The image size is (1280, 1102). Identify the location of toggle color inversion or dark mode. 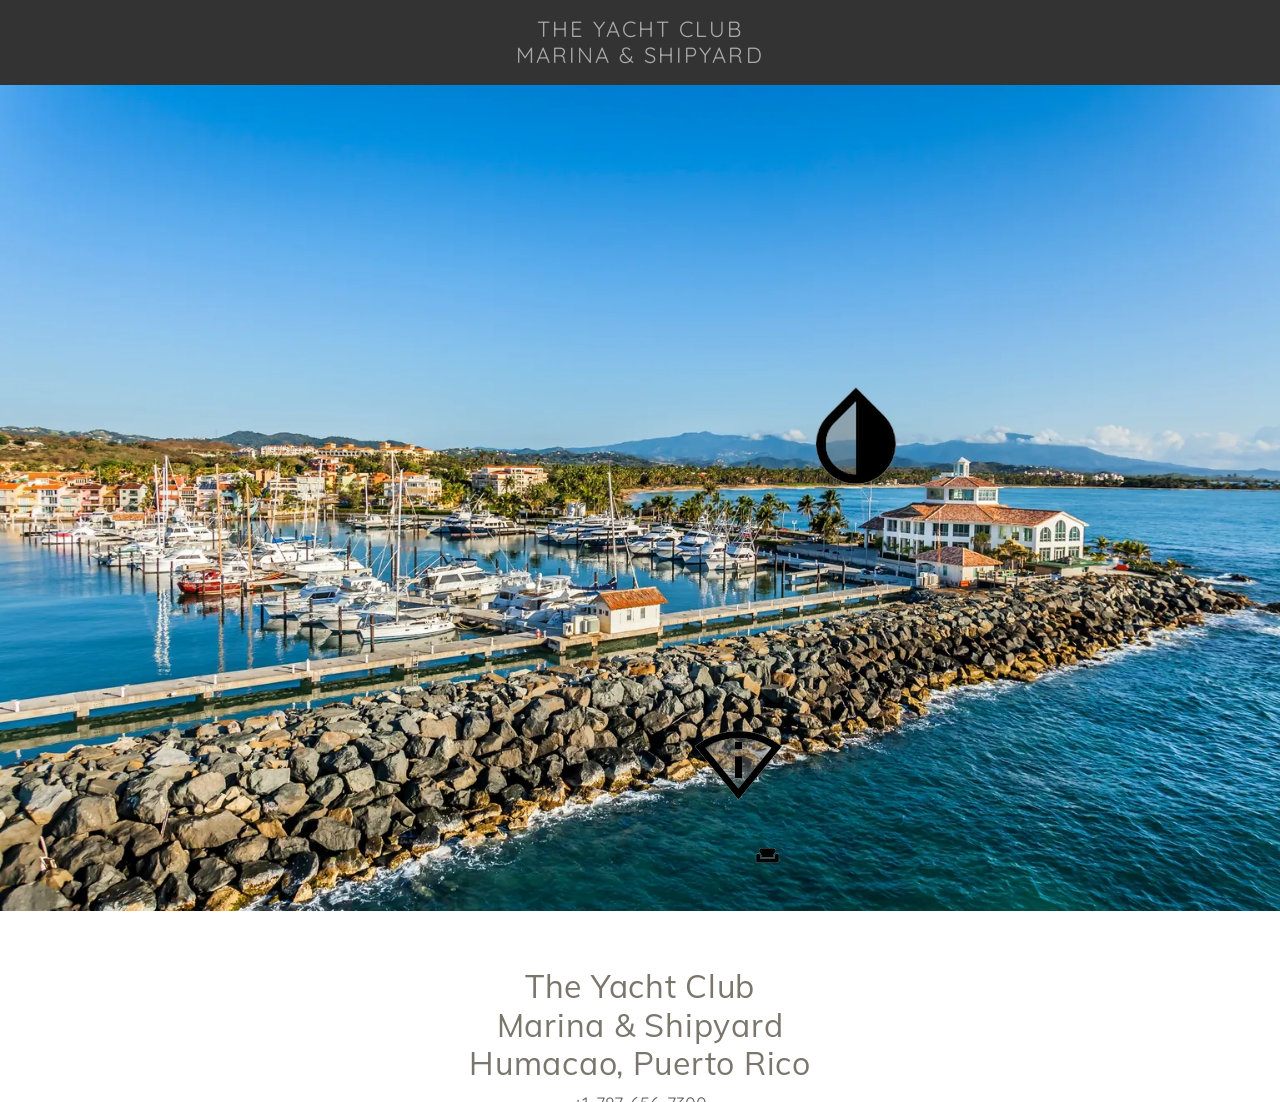
(856, 436).